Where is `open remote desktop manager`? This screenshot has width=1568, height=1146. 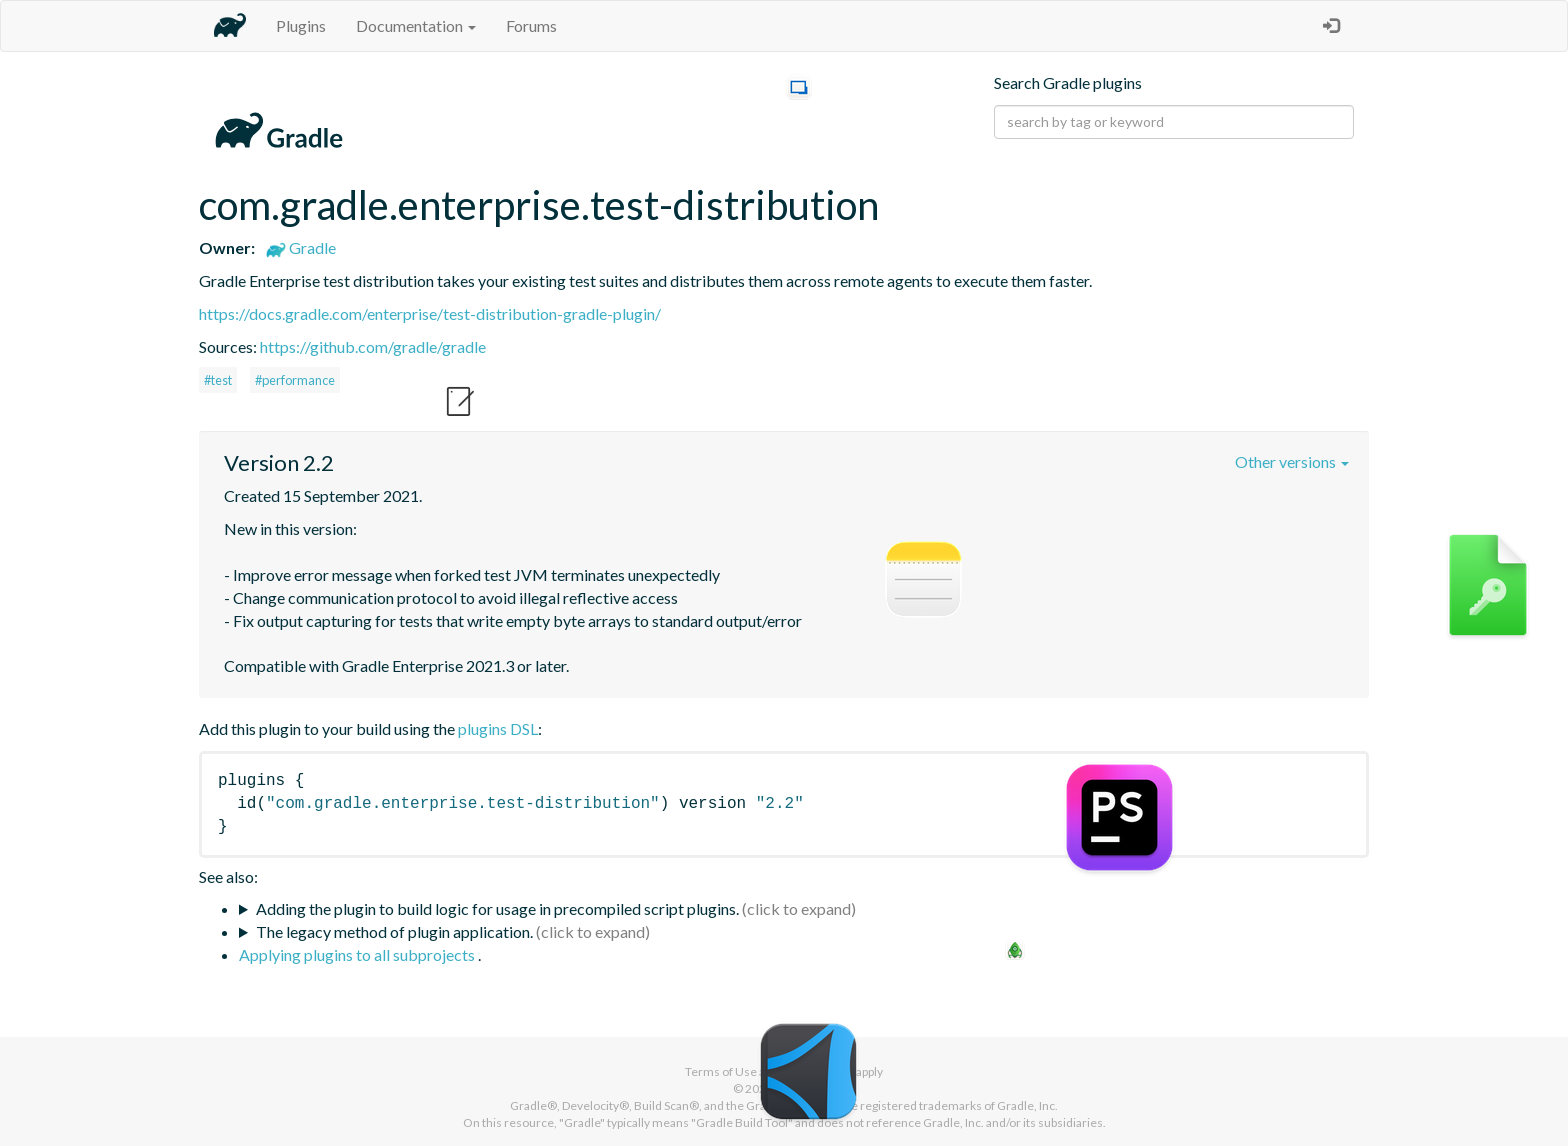
open remote desktop manager is located at coordinates (799, 87).